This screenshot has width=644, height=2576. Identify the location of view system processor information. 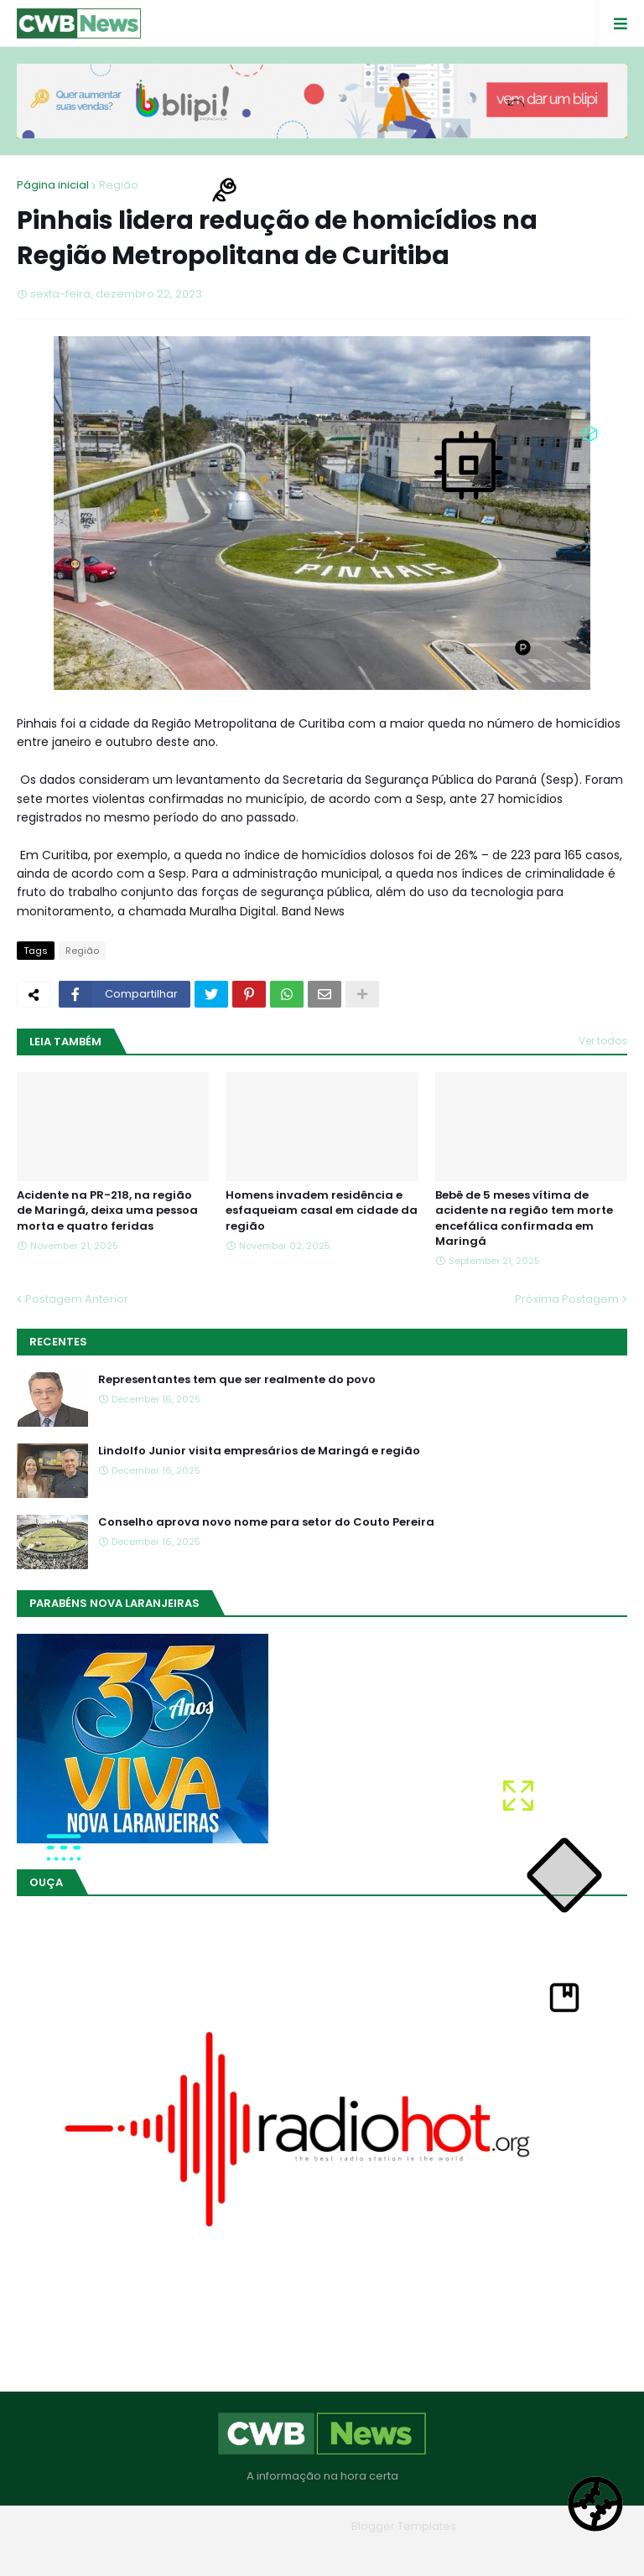
(469, 465).